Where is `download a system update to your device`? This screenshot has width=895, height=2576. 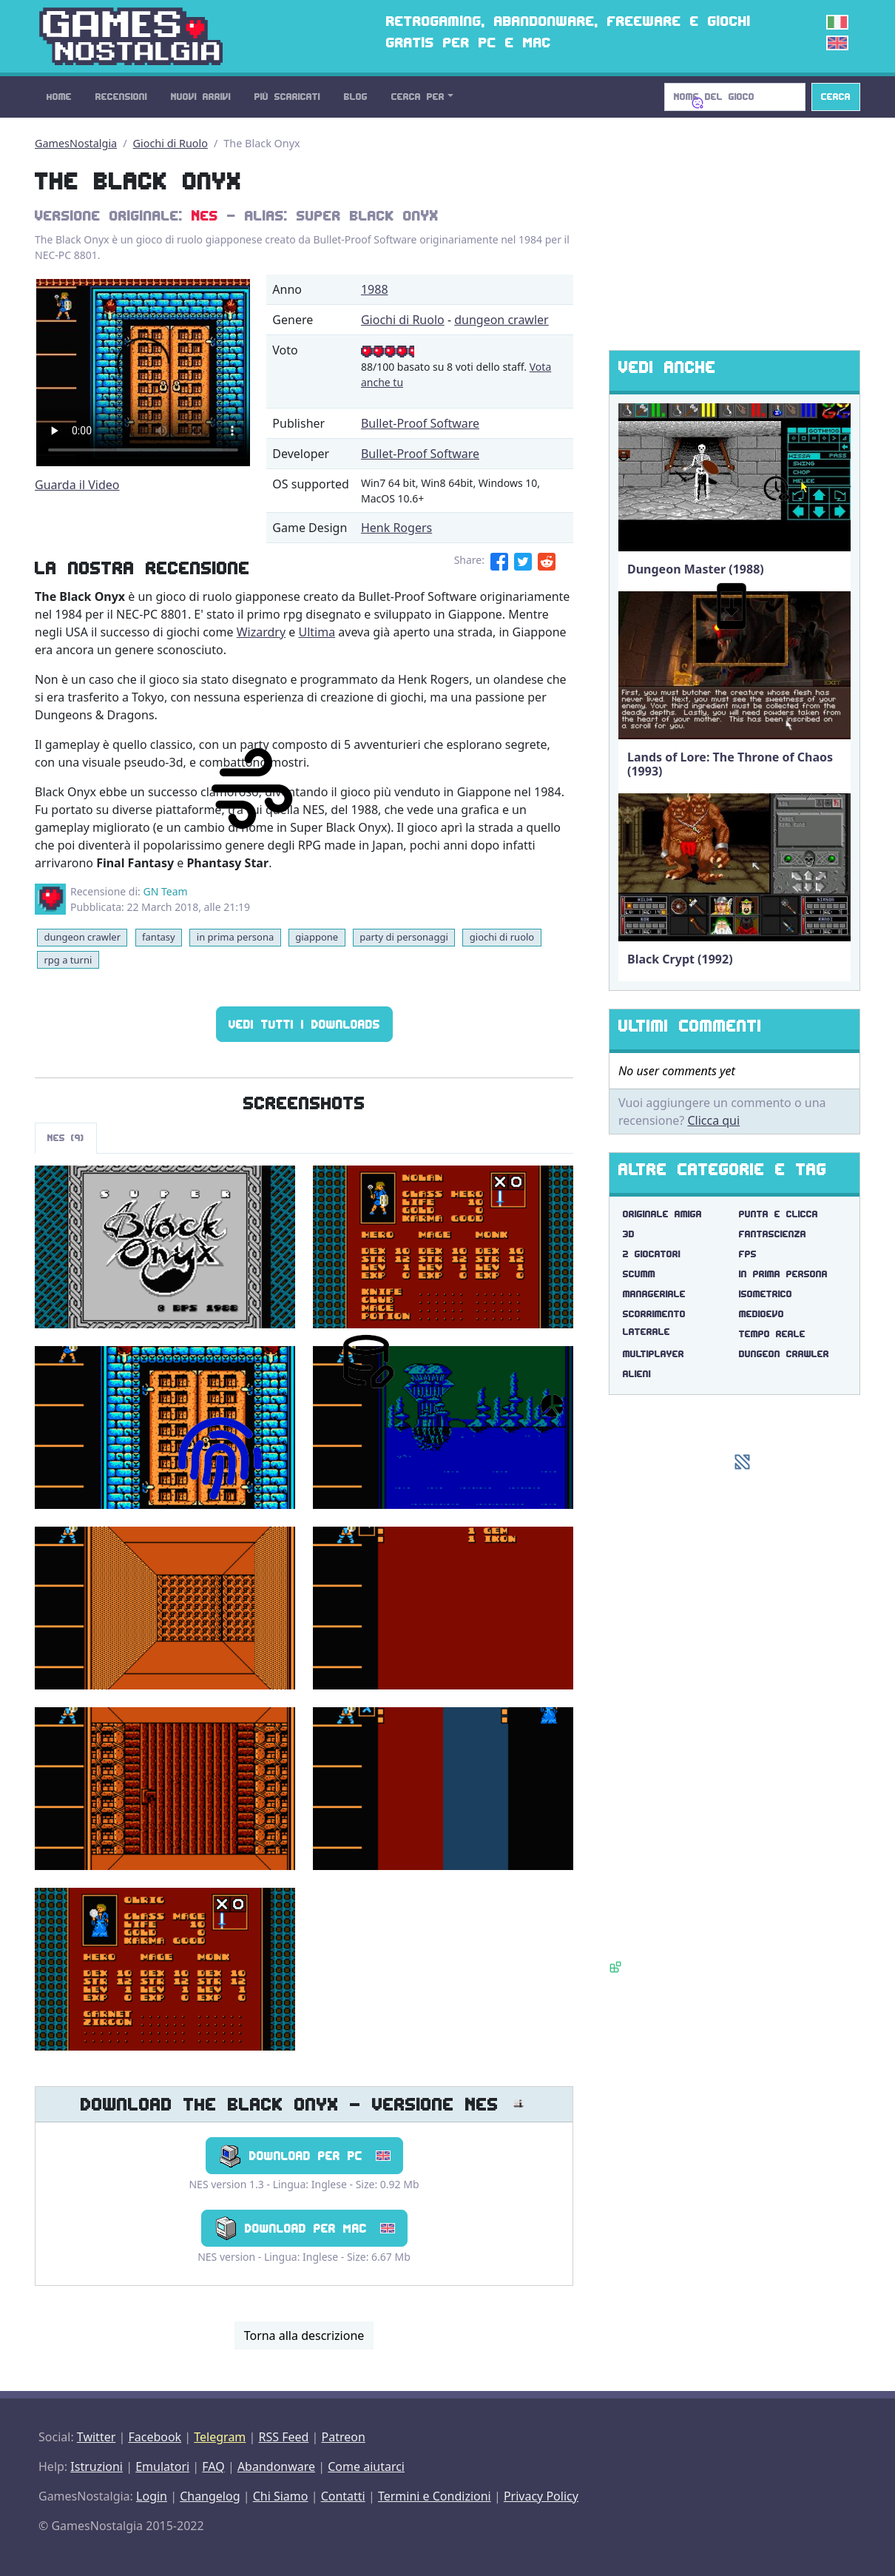 download a system update to your device is located at coordinates (732, 606).